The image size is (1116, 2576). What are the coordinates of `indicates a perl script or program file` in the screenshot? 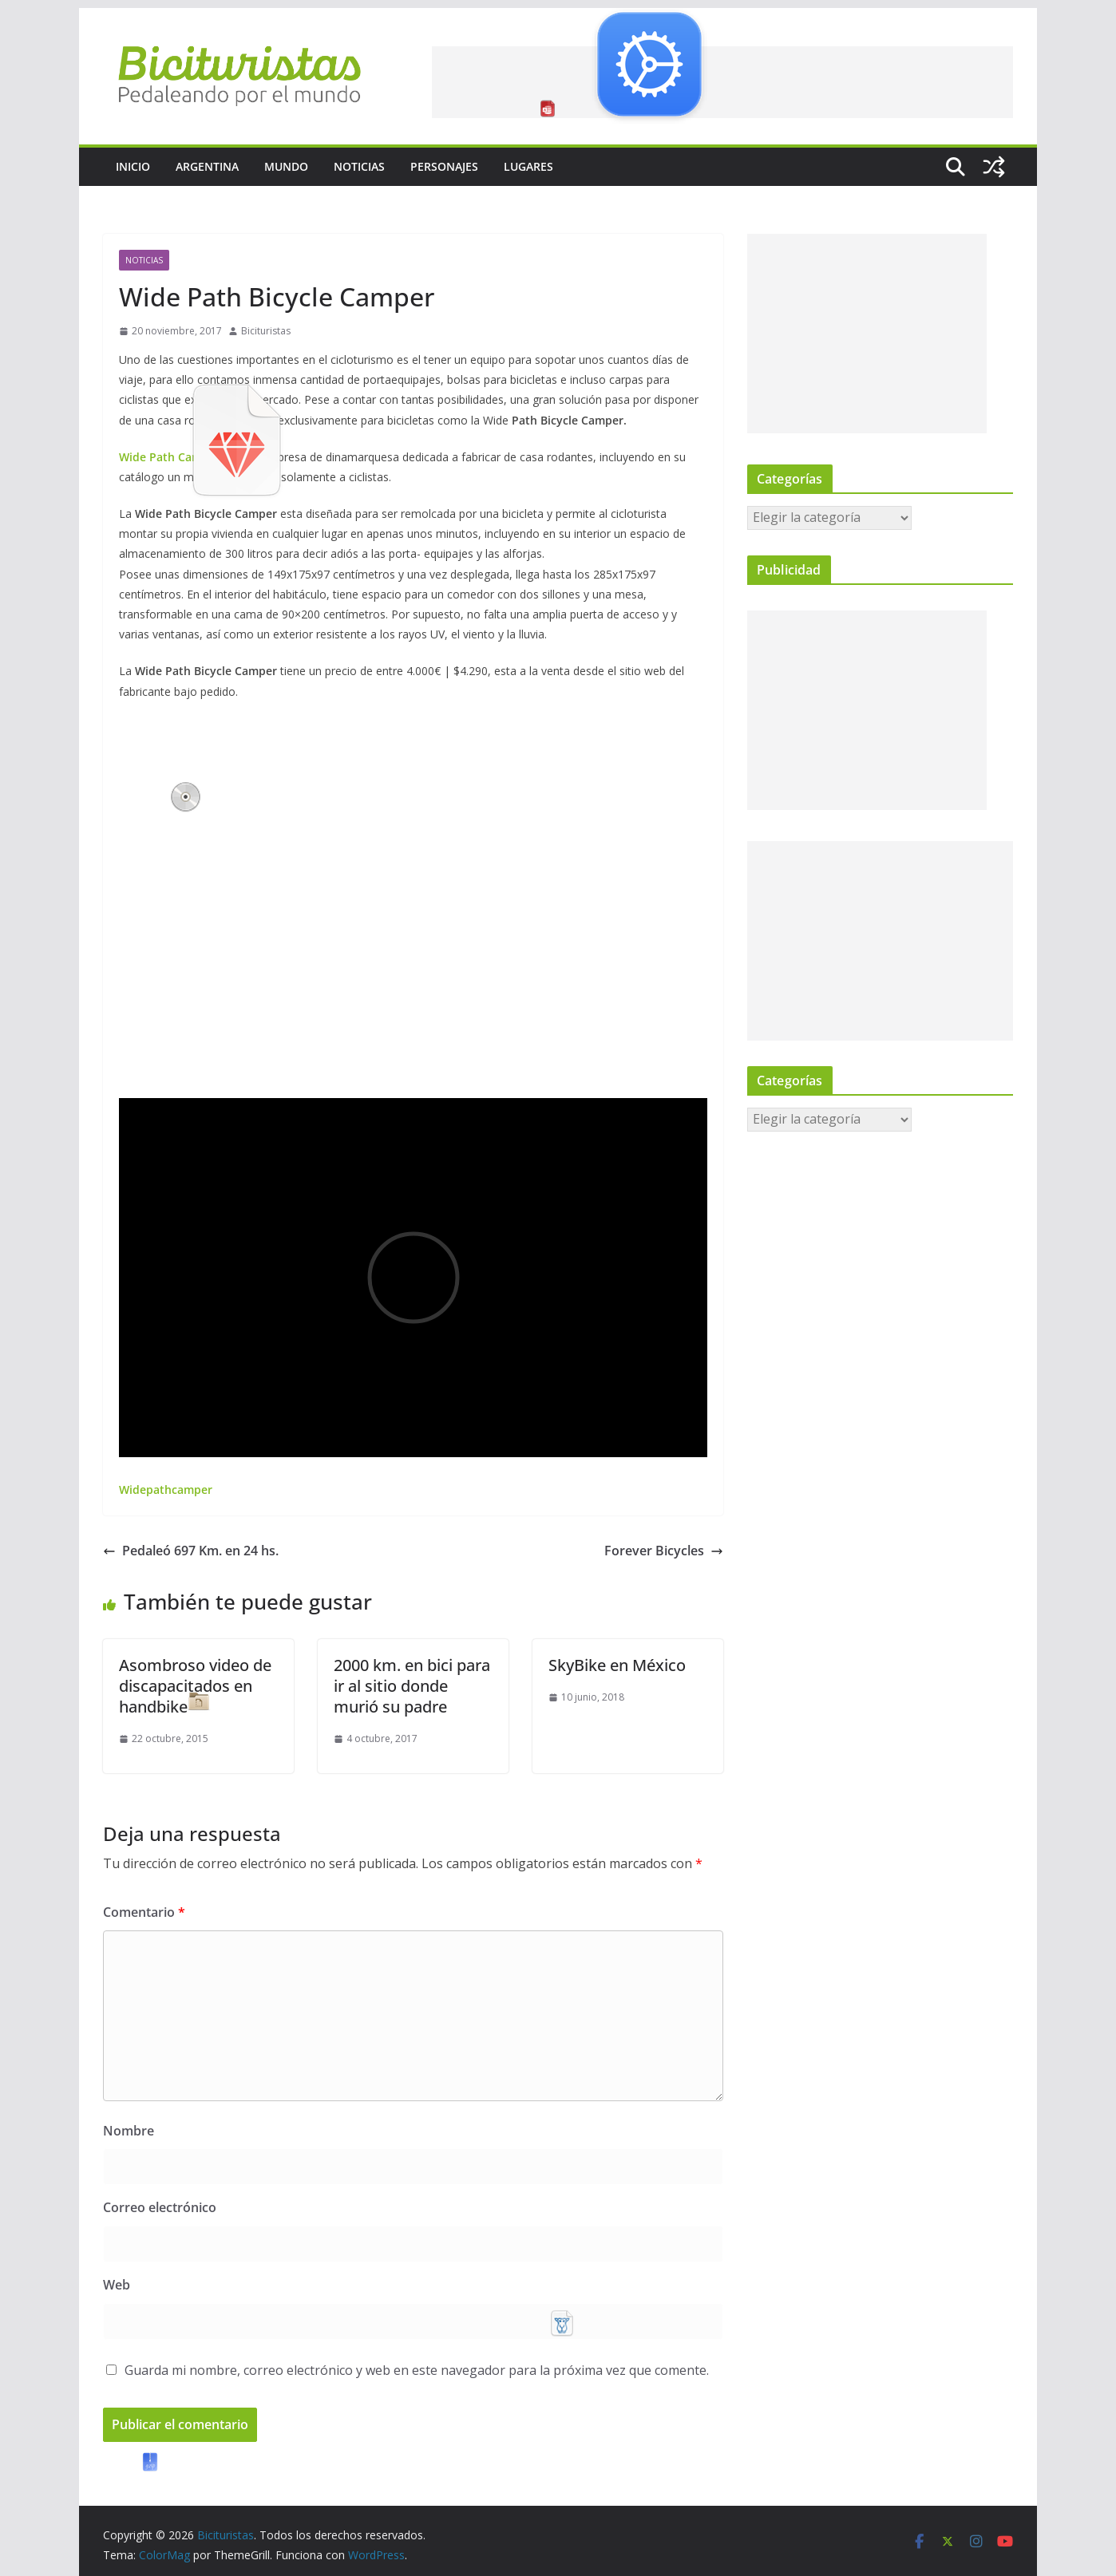 It's located at (562, 2323).